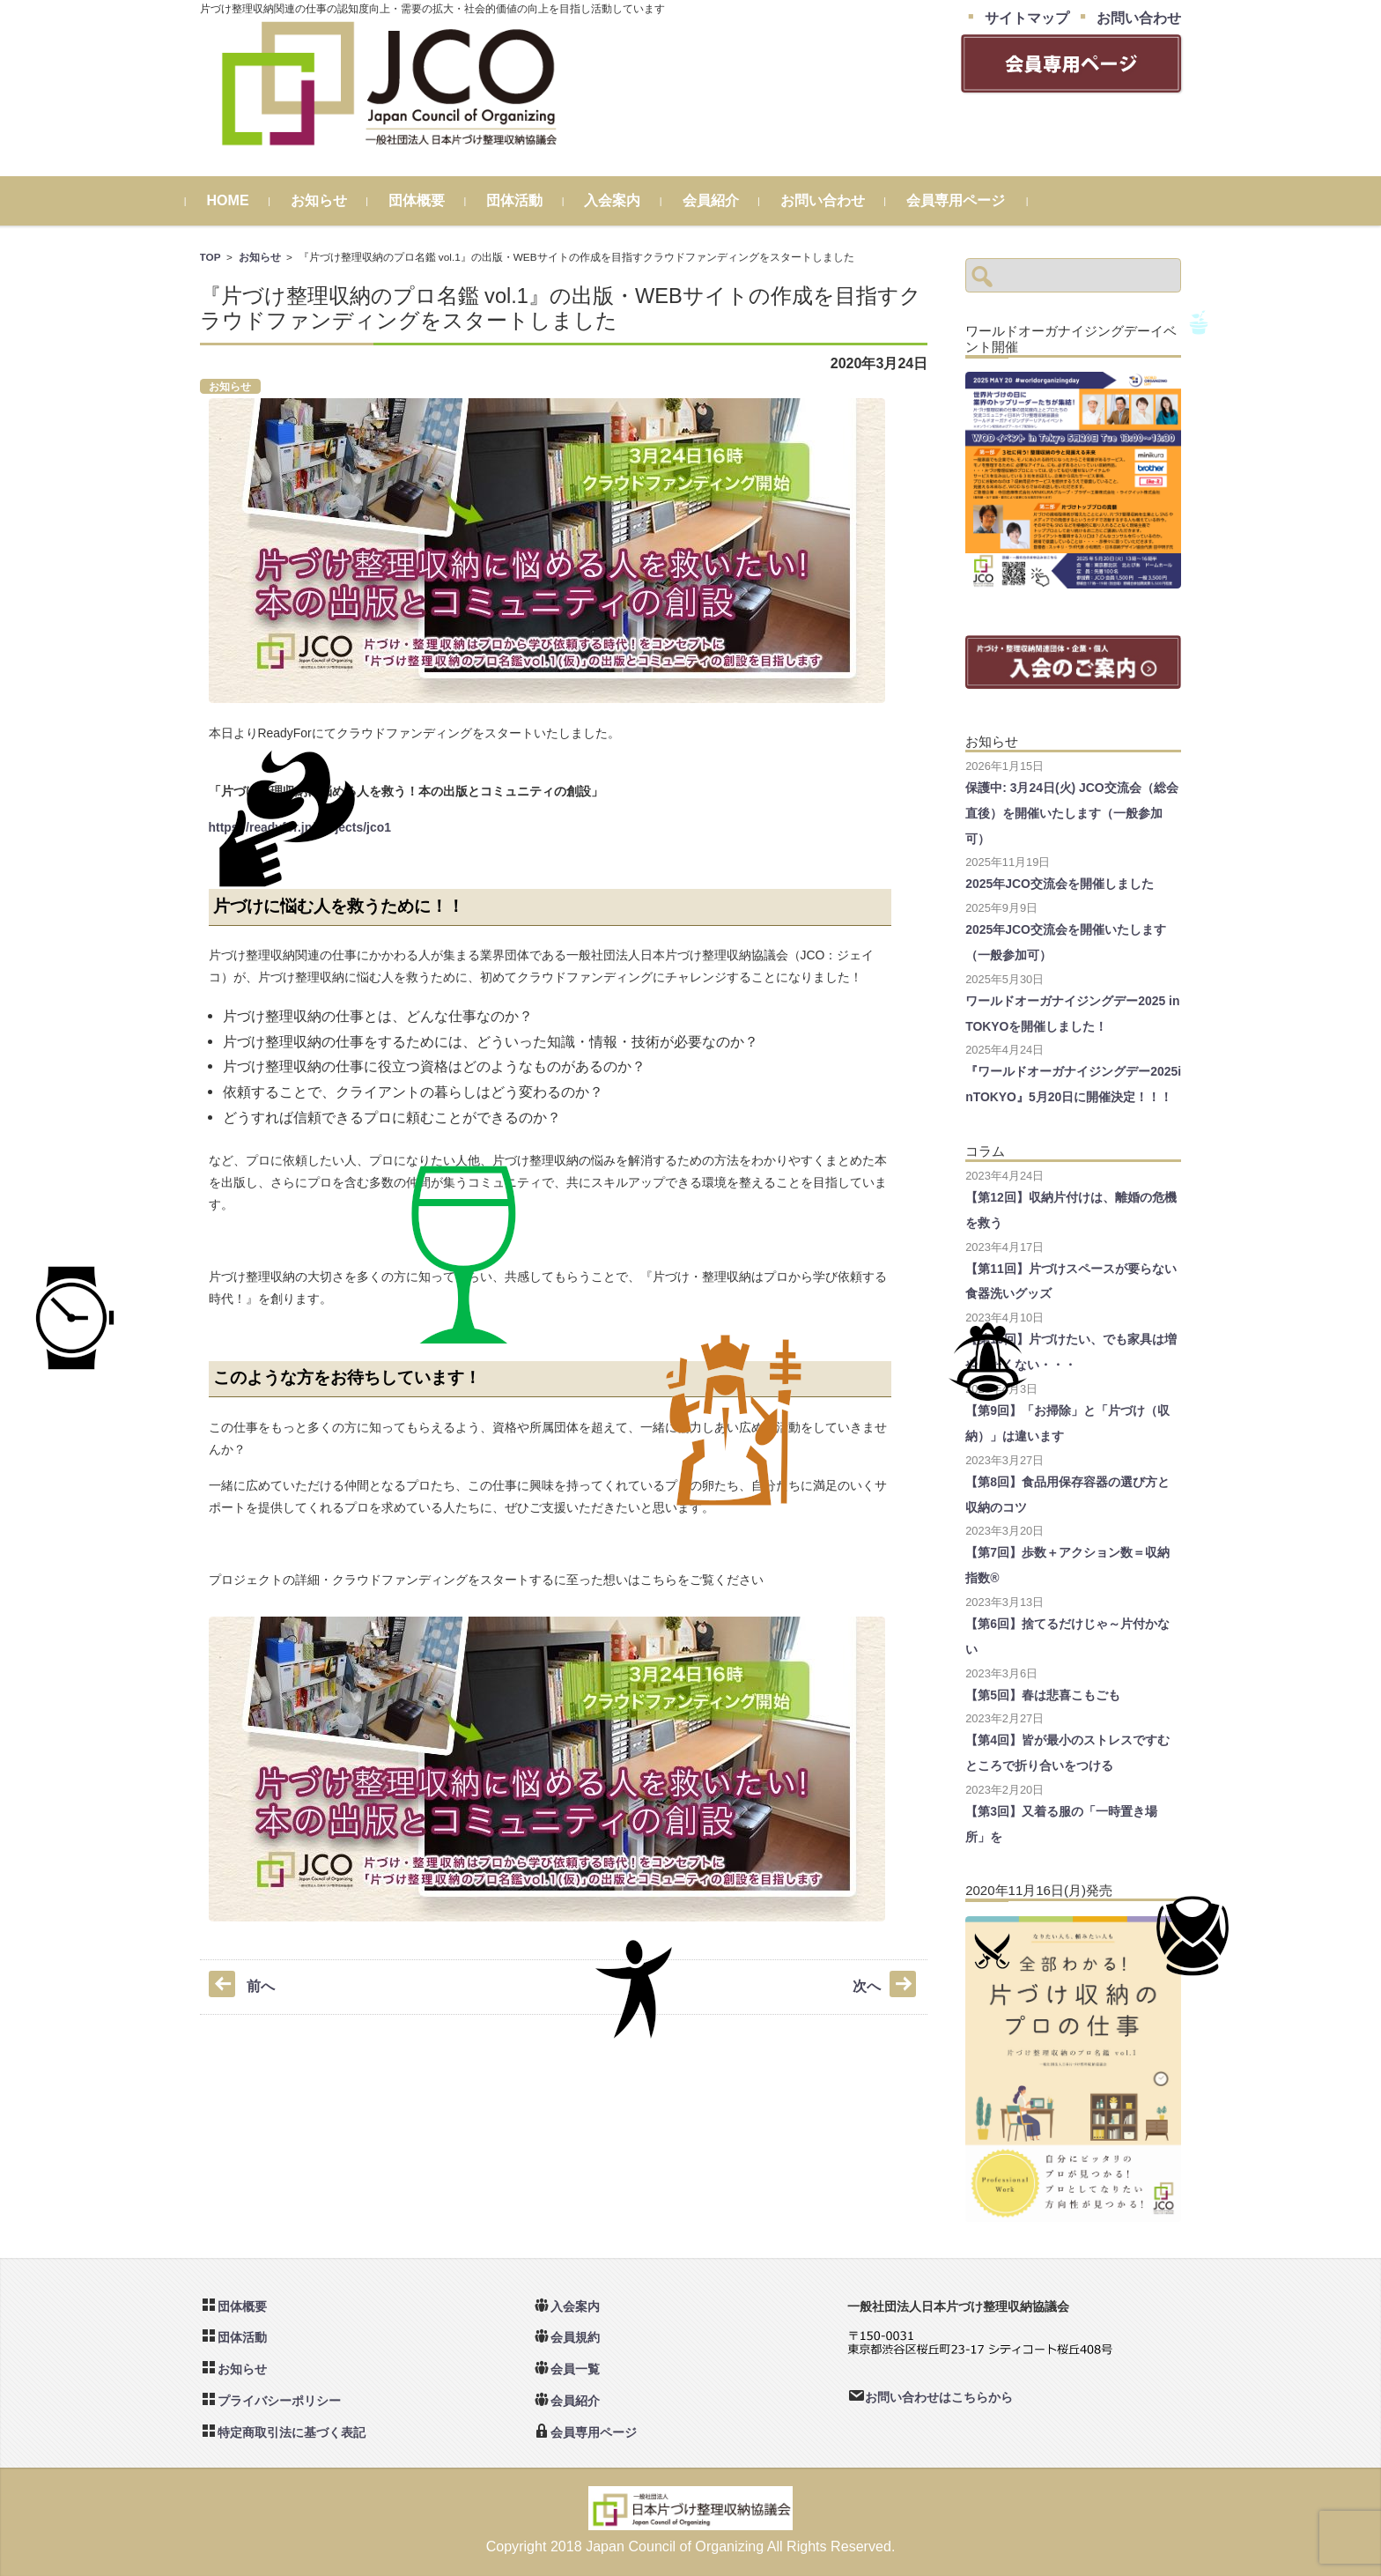 This screenshot has height=2576, width=1381. I want to click on select chest armor or torso protection, so click(1192, 1936).